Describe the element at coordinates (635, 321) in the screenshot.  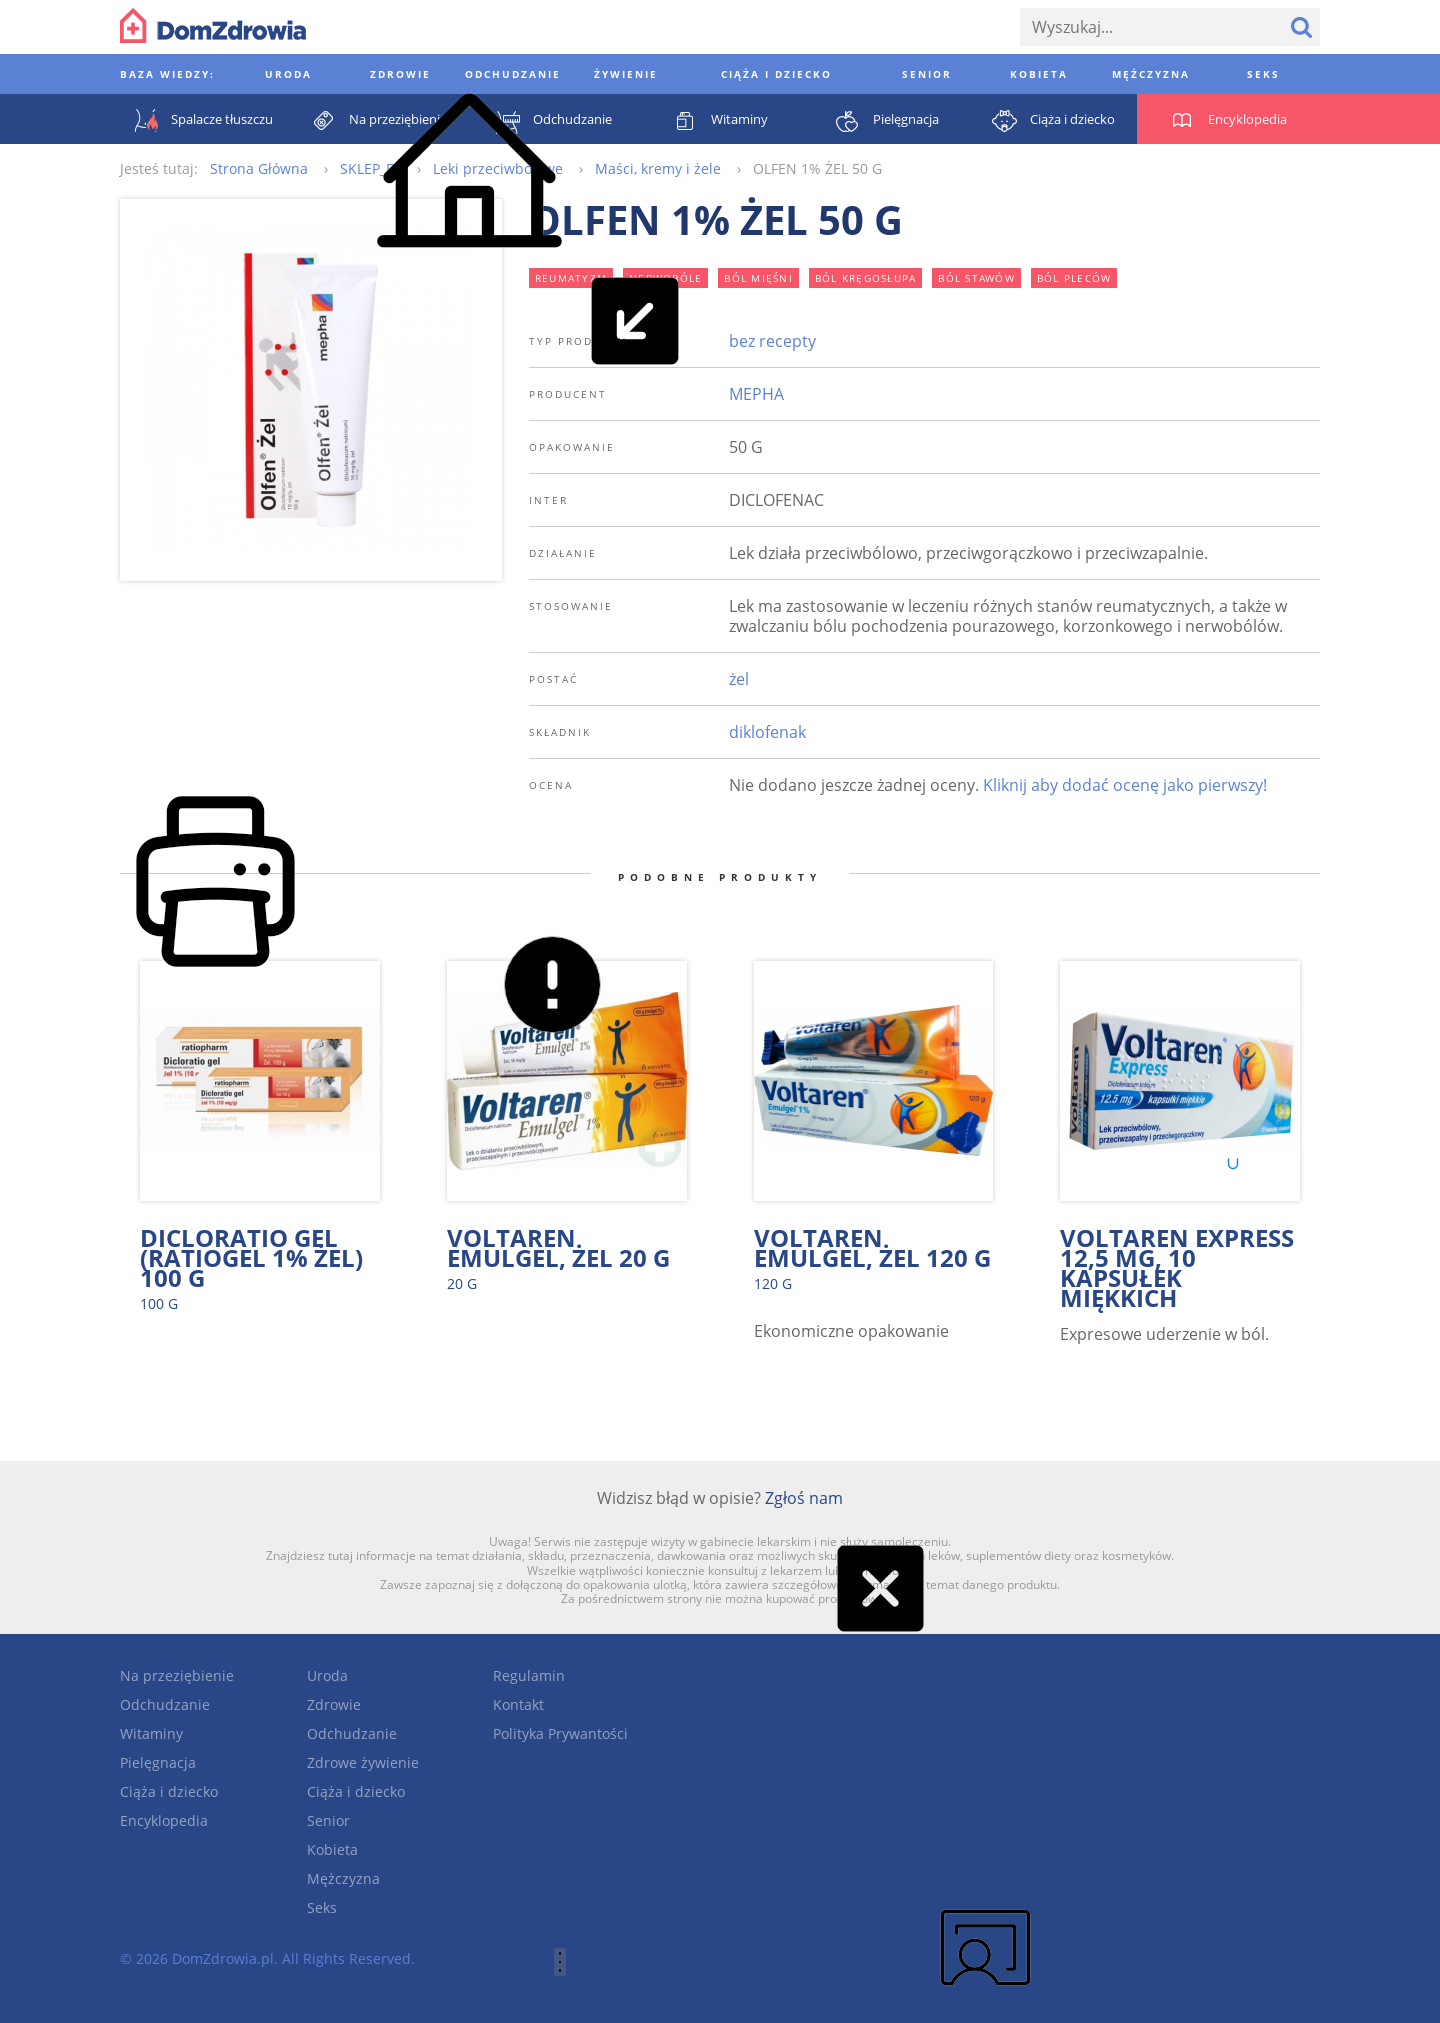
I see `move content to bottom-left corner` at that location.